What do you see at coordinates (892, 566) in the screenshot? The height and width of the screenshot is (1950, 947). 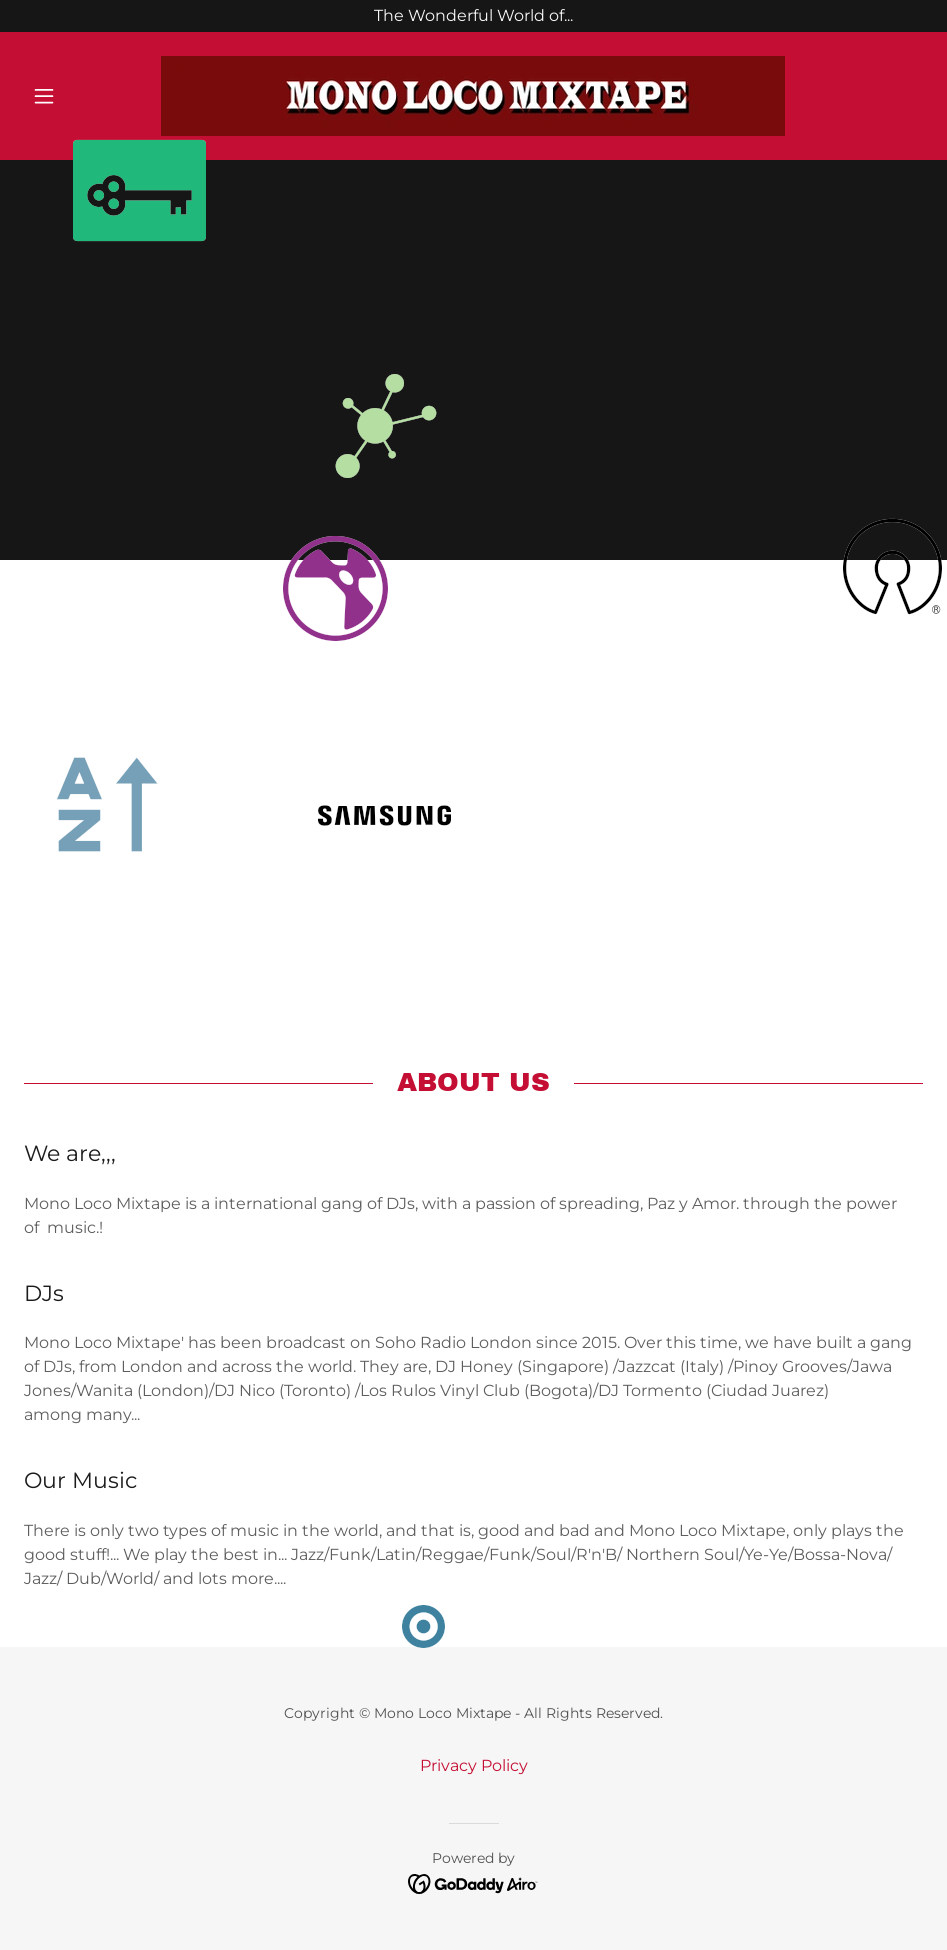 I see `open source initiative logo` at bounding box center [892, 566].